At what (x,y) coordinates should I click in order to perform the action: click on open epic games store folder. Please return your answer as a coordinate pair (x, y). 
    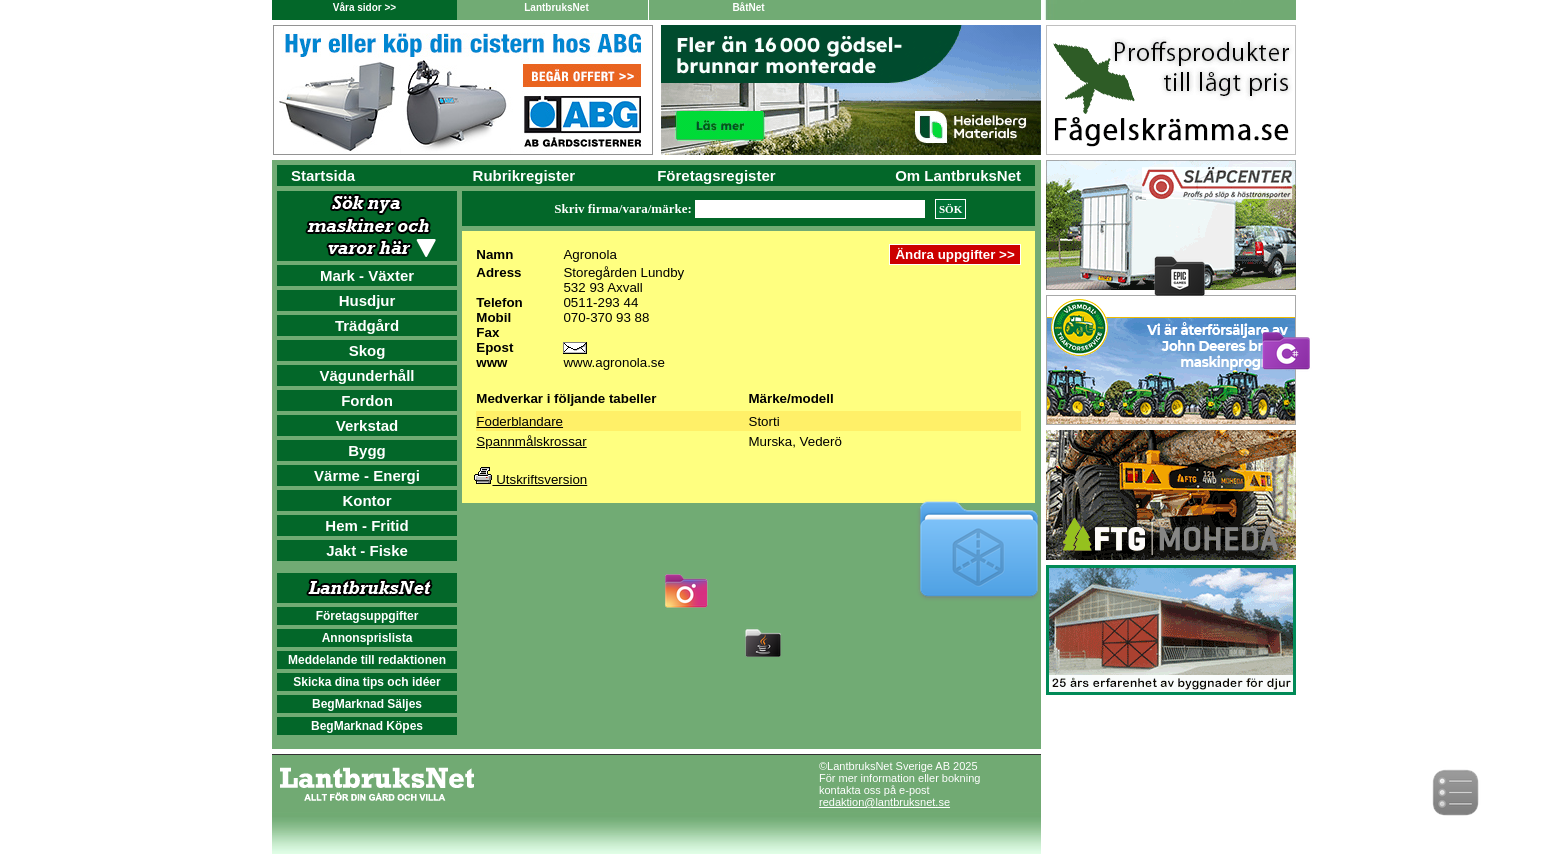
    Looking at the image, I should click on (1179, 277).